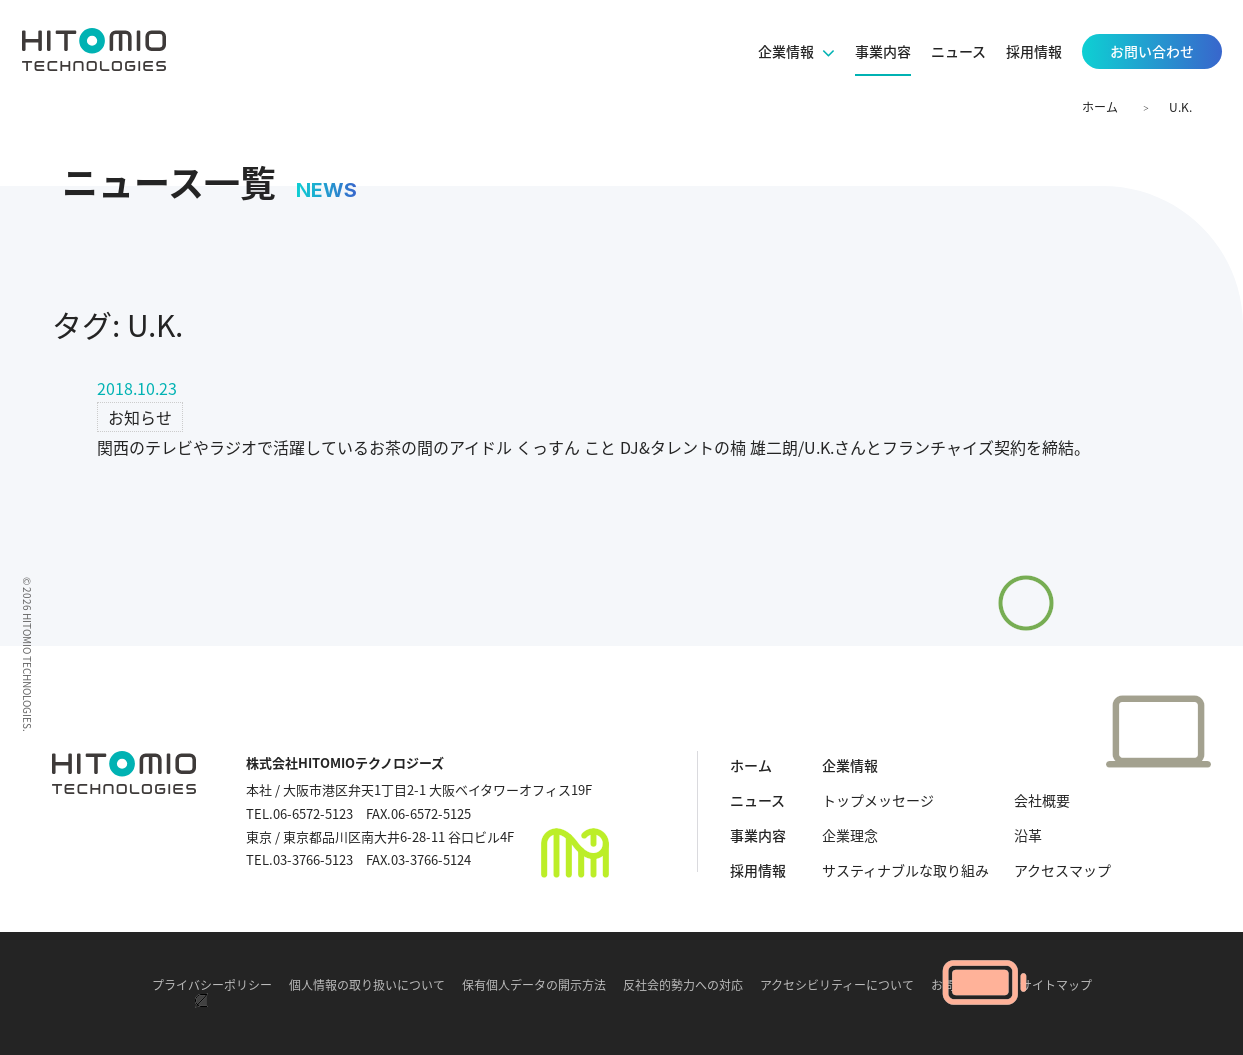 The height and width of the screenshot is (1055, 1243). Describe the element at coordinates (984, 982) in the screenshot. I see `indicates battery is fully charged` at that location.